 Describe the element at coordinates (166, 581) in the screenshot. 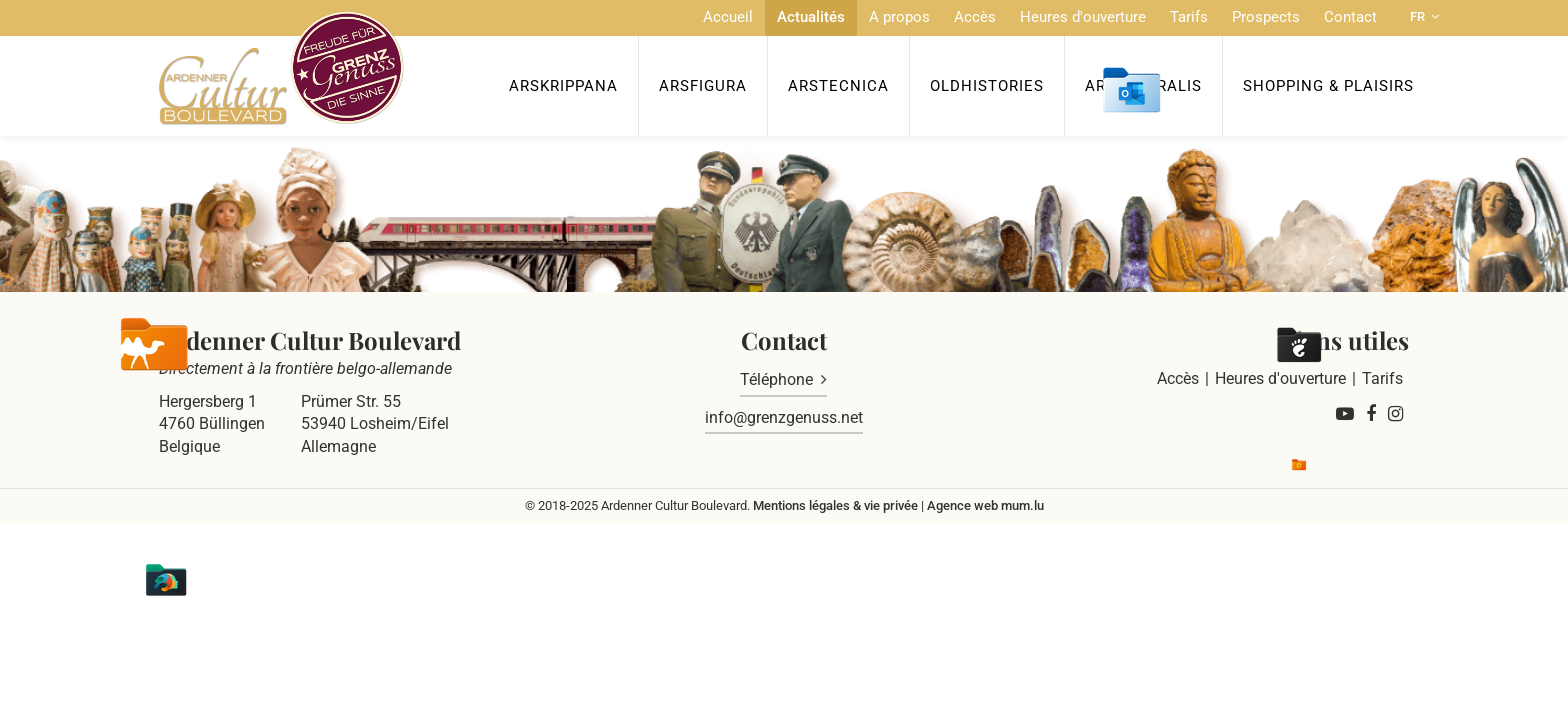

I see `open daz 3d project files folder` at that location.